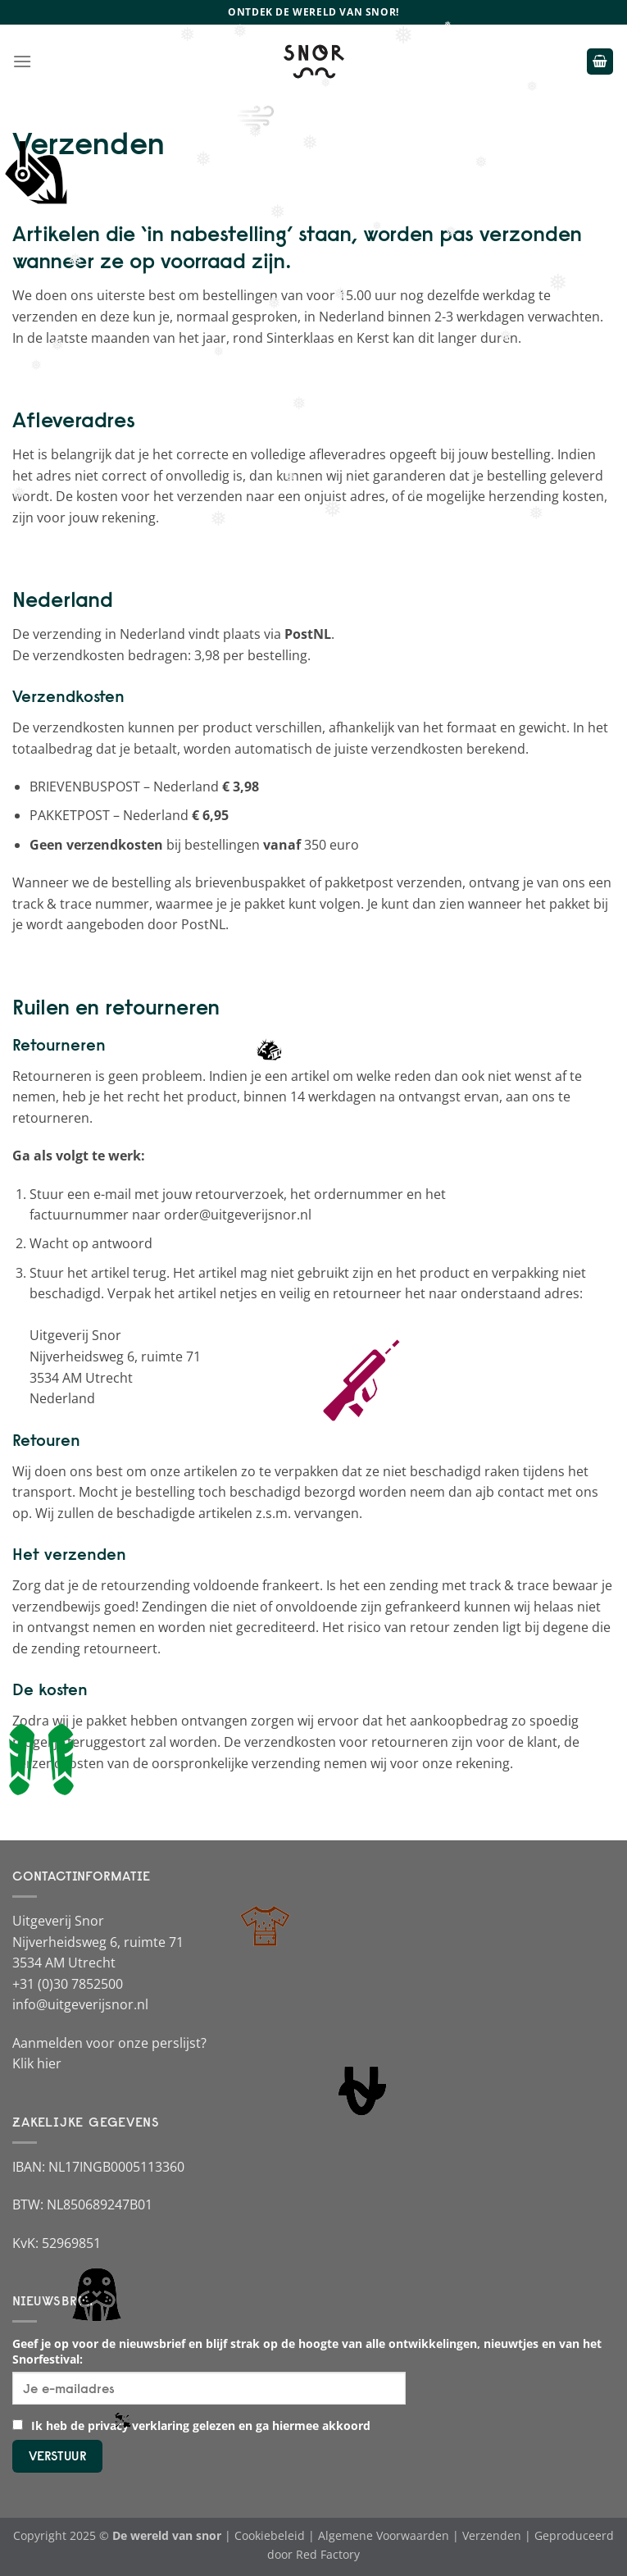  I want to click on walrus character or avatar icon, so click(97, 2295).